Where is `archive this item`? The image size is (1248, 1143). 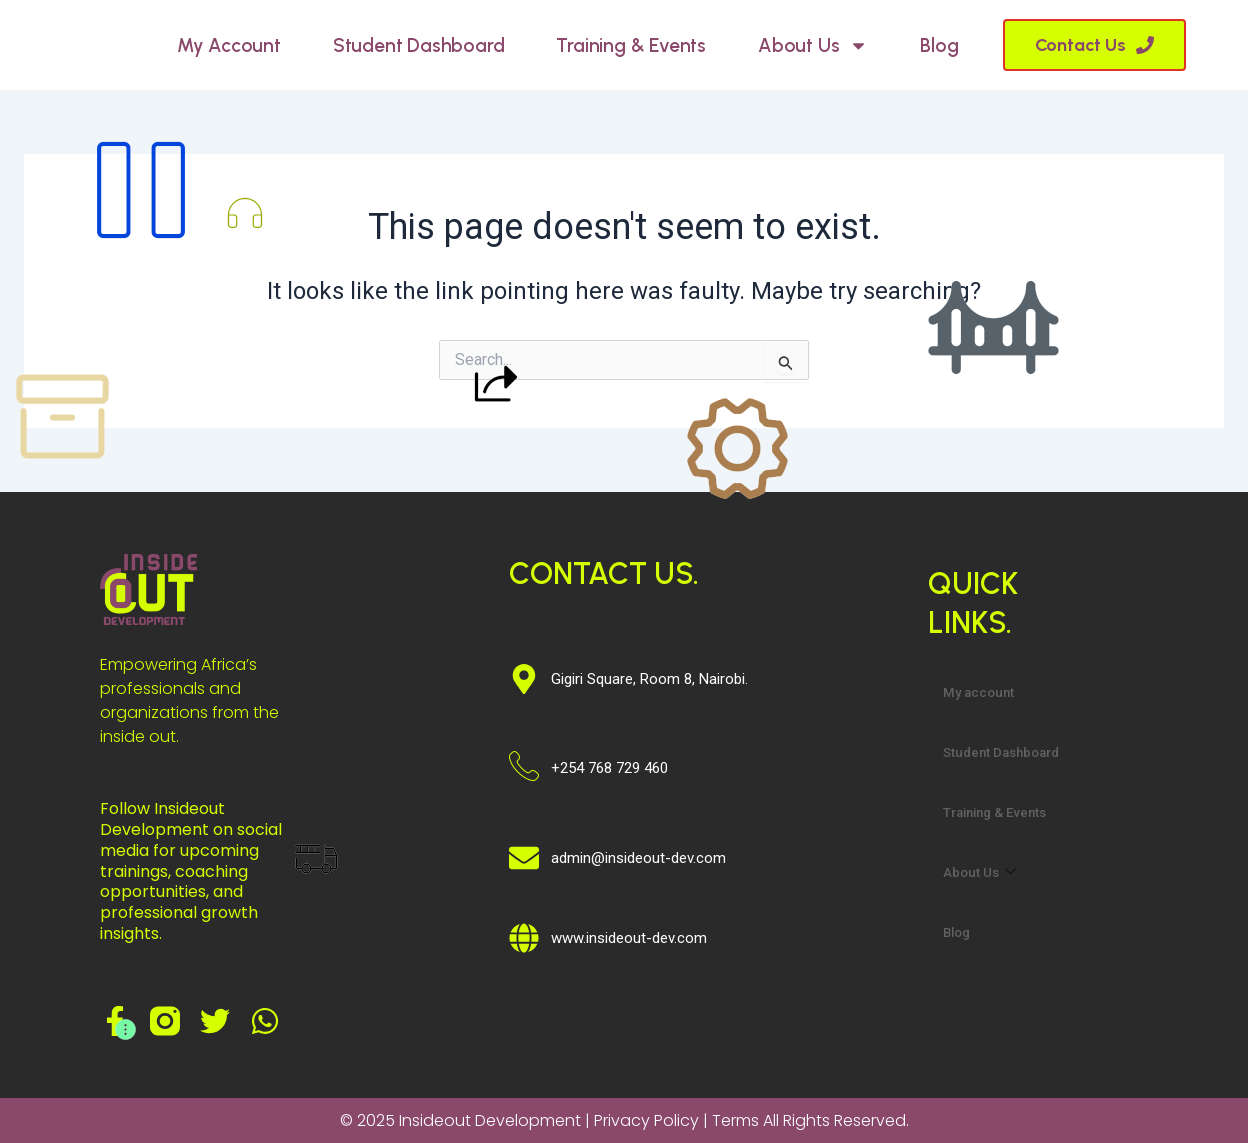 archive this item is located at coordinates (62, 416).